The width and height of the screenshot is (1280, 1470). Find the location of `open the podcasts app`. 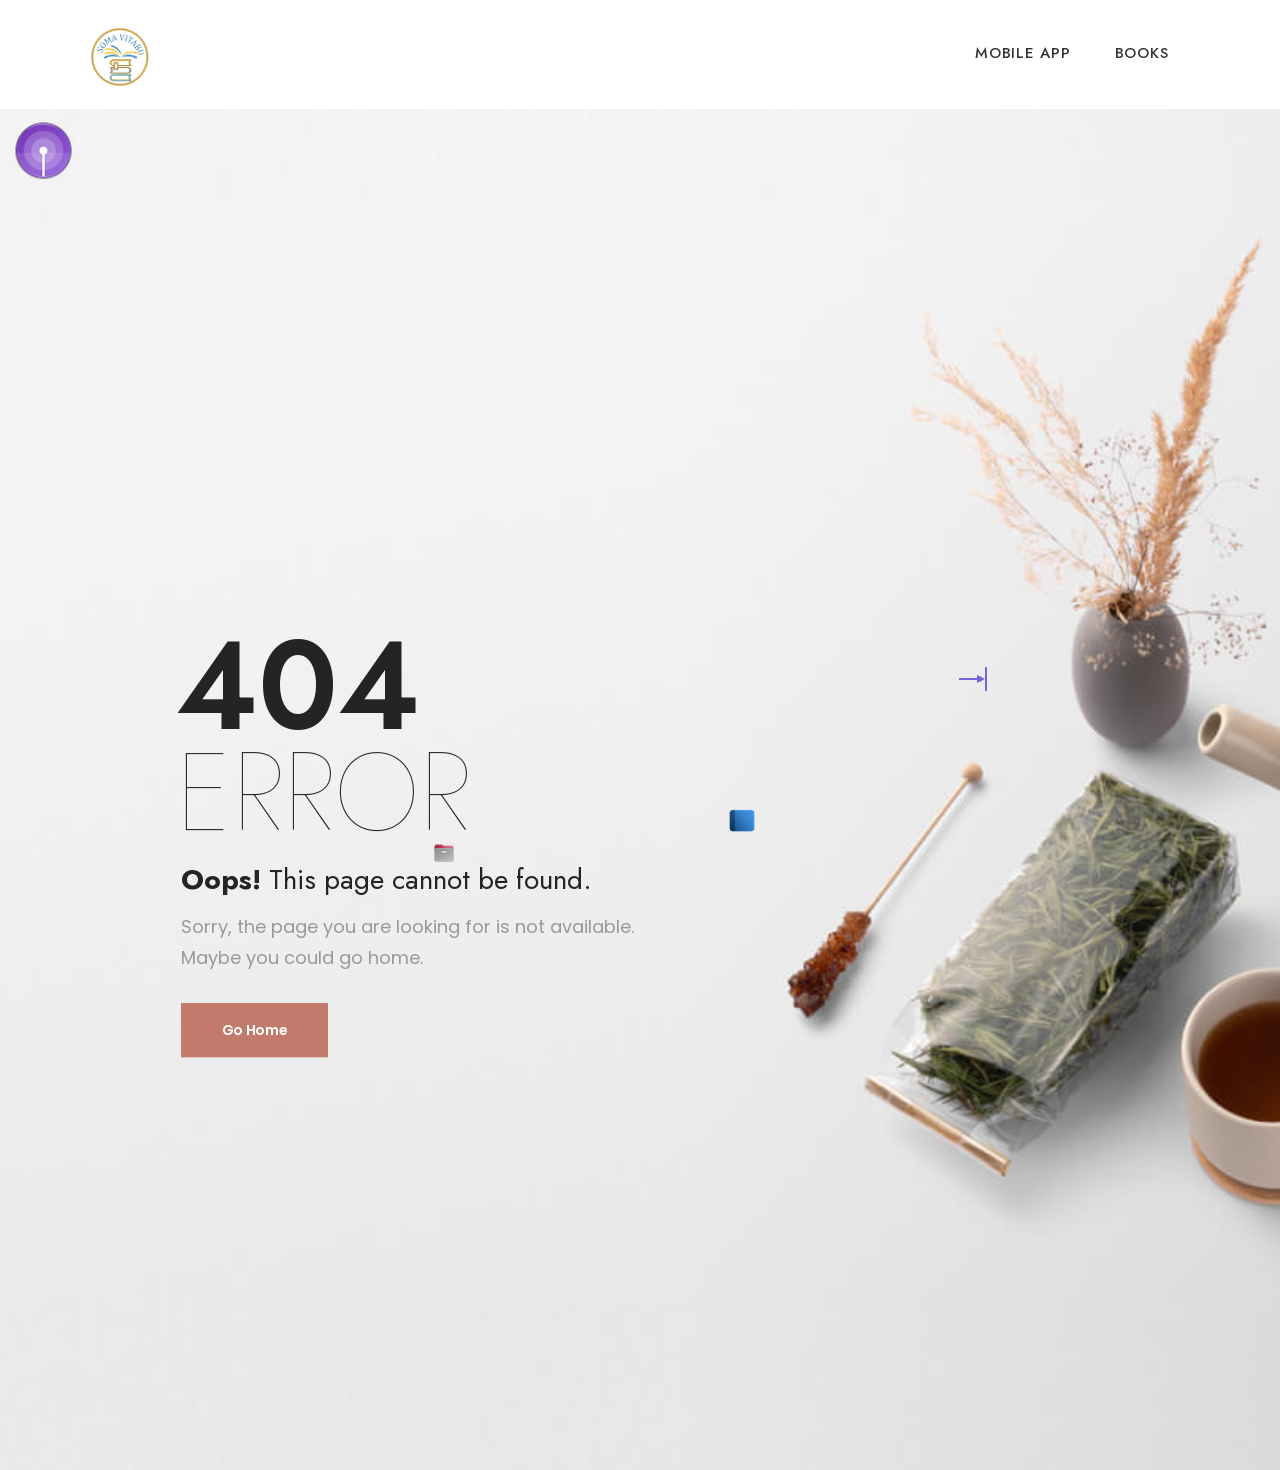

open the podcasts app is located at coordinates (43, 150).